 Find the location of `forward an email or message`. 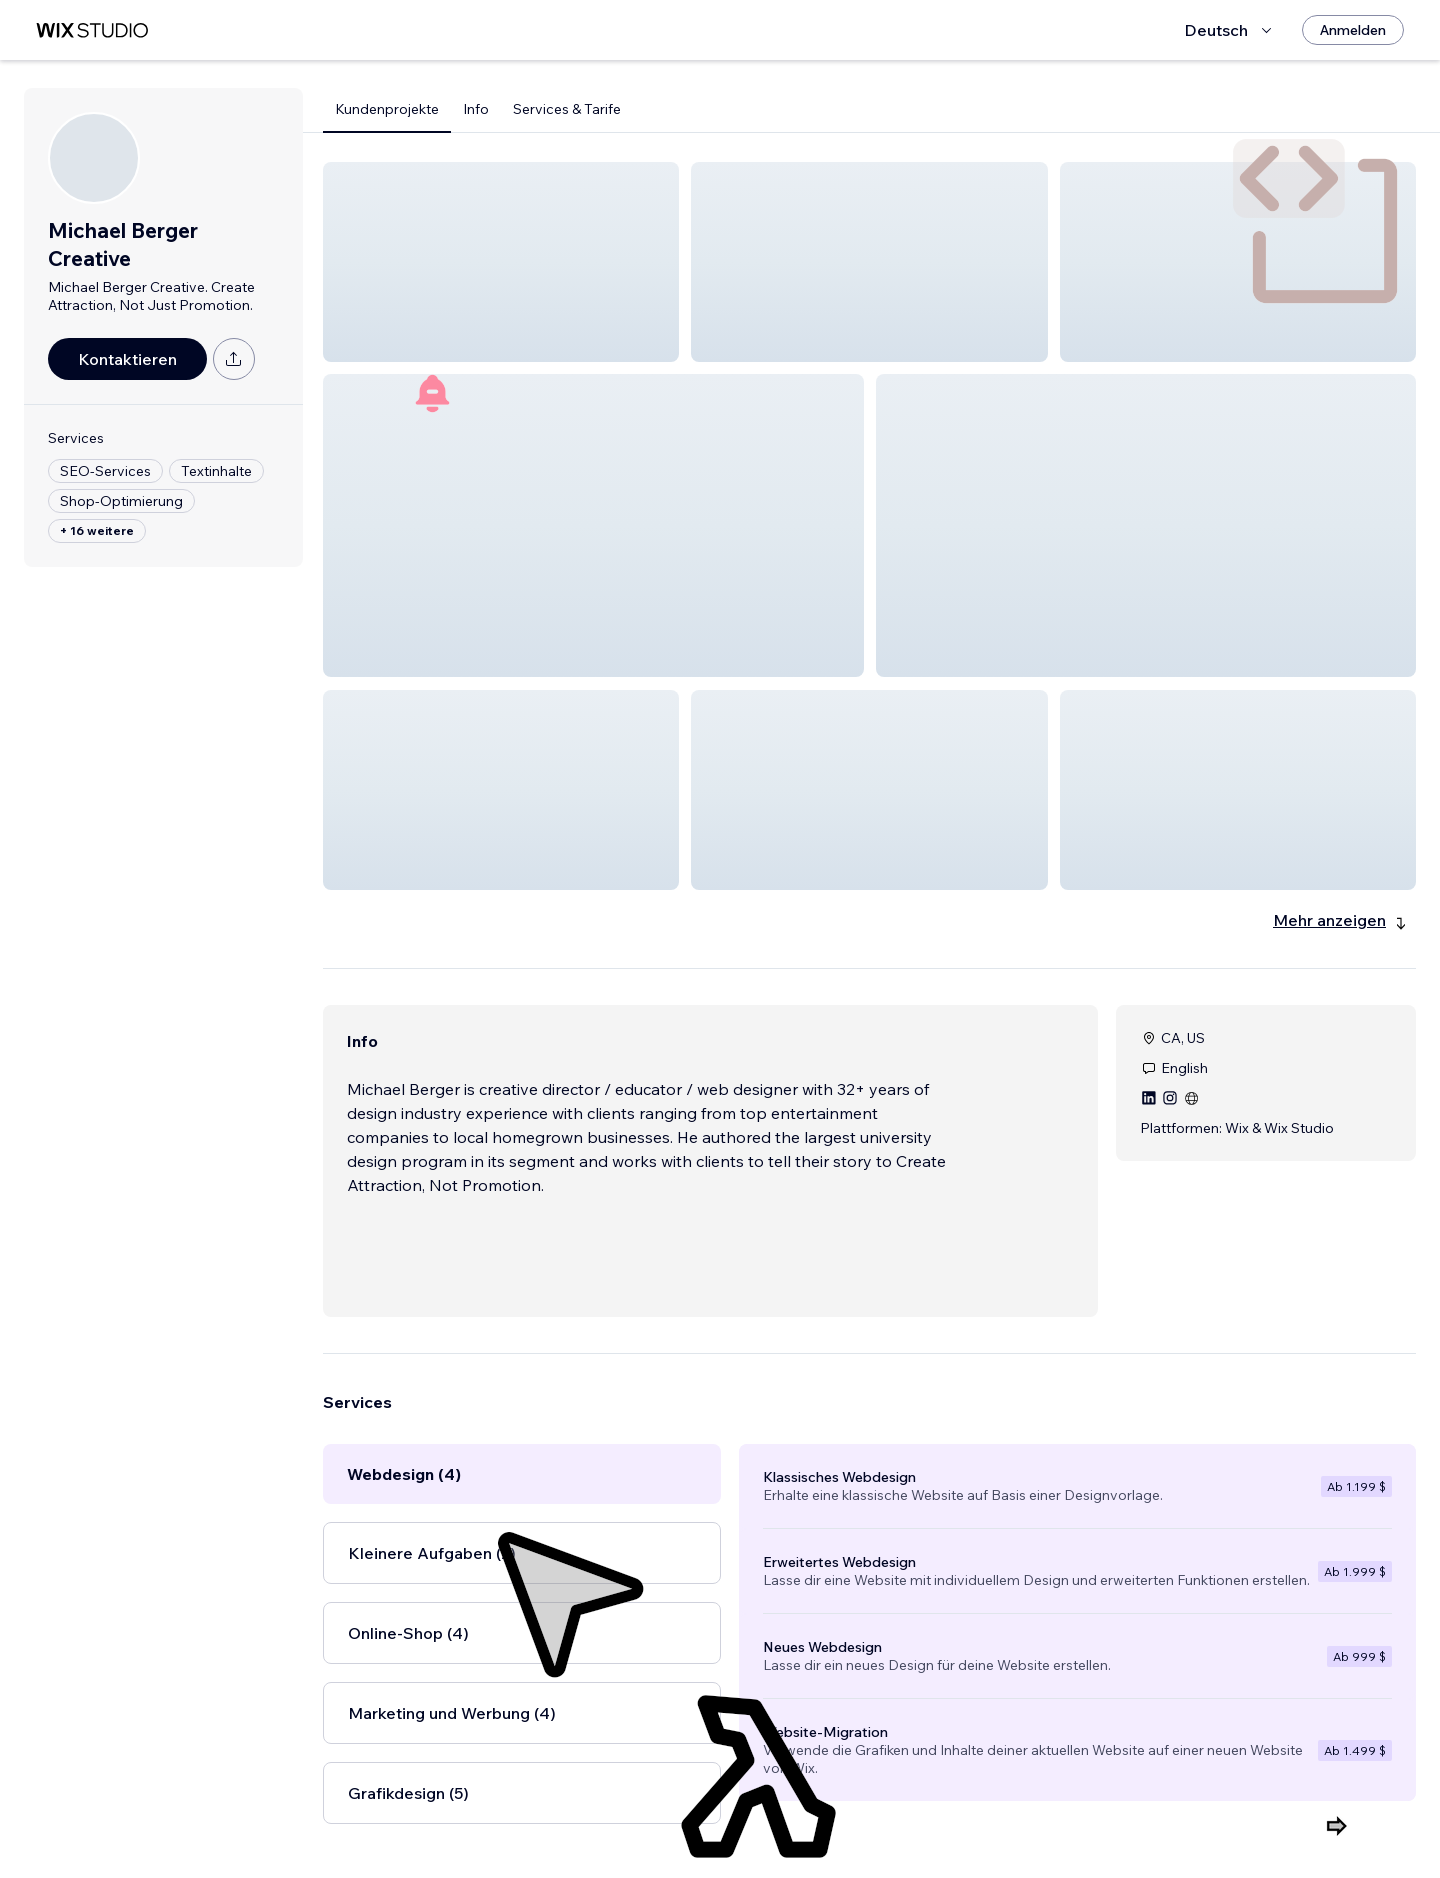

forward an email or message is located at coordinates (1337, 1826).